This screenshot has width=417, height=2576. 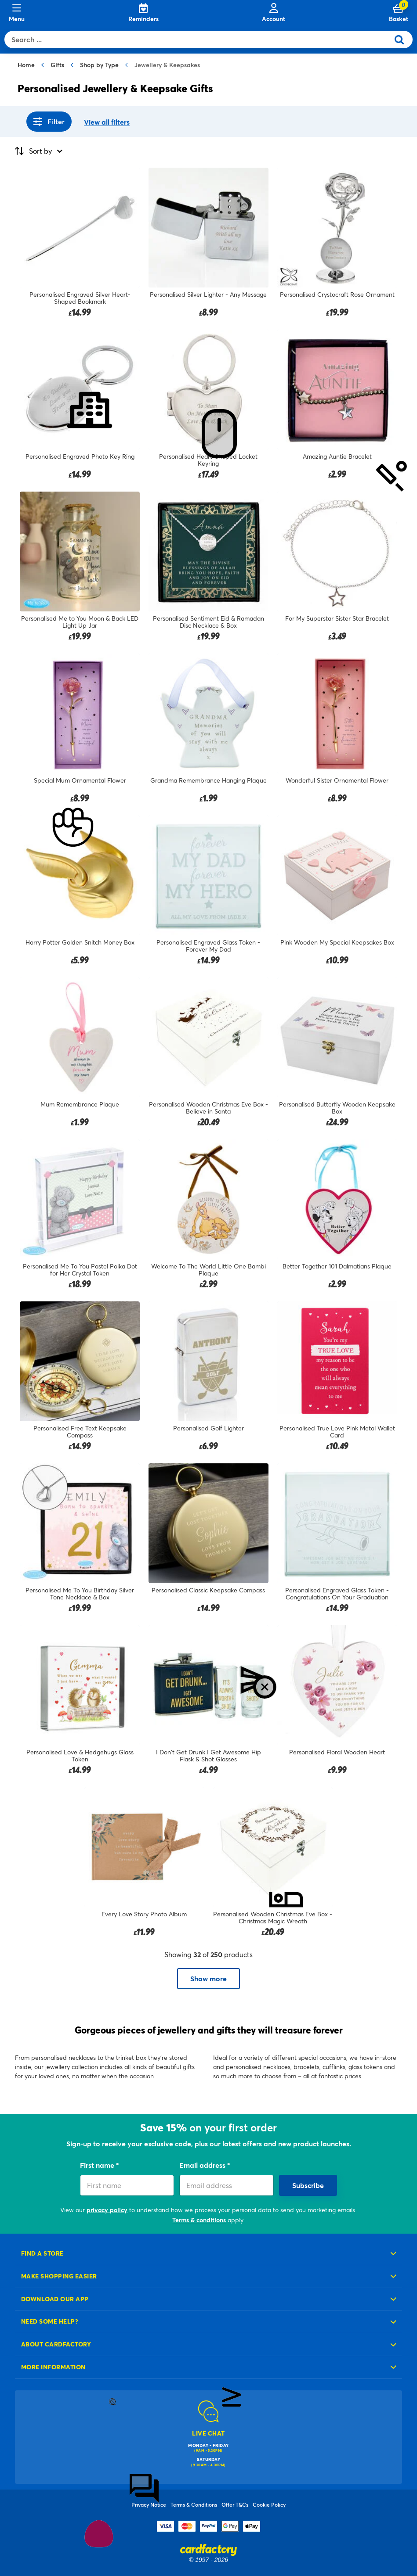 What do you see at coordinates (144, 2488) in the screenshot?
I see `open forum or group discussion` at bounding box center [144, 2488].